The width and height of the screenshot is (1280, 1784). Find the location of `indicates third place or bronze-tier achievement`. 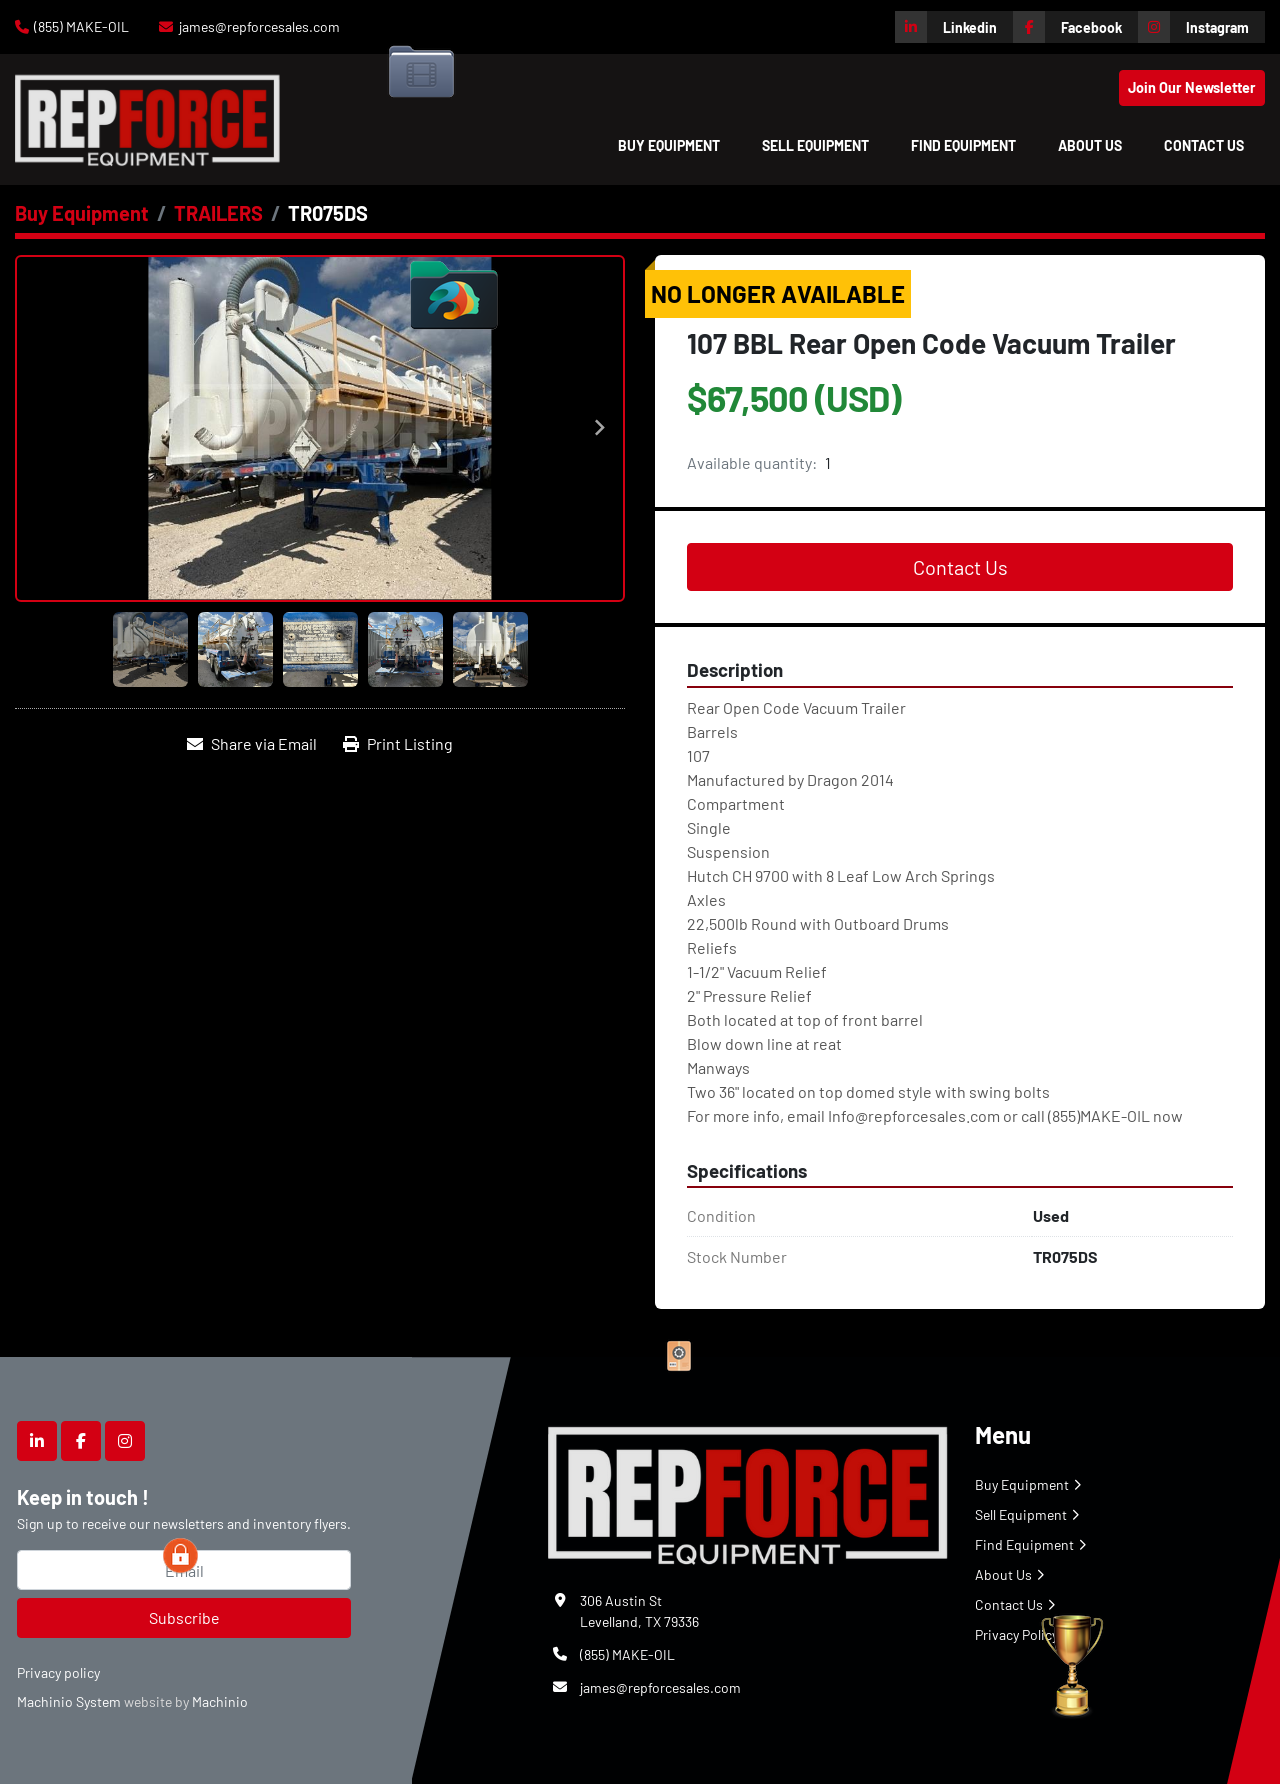

indicates third place or bronze-tier achievement is located at coordinates (1075, 1665).